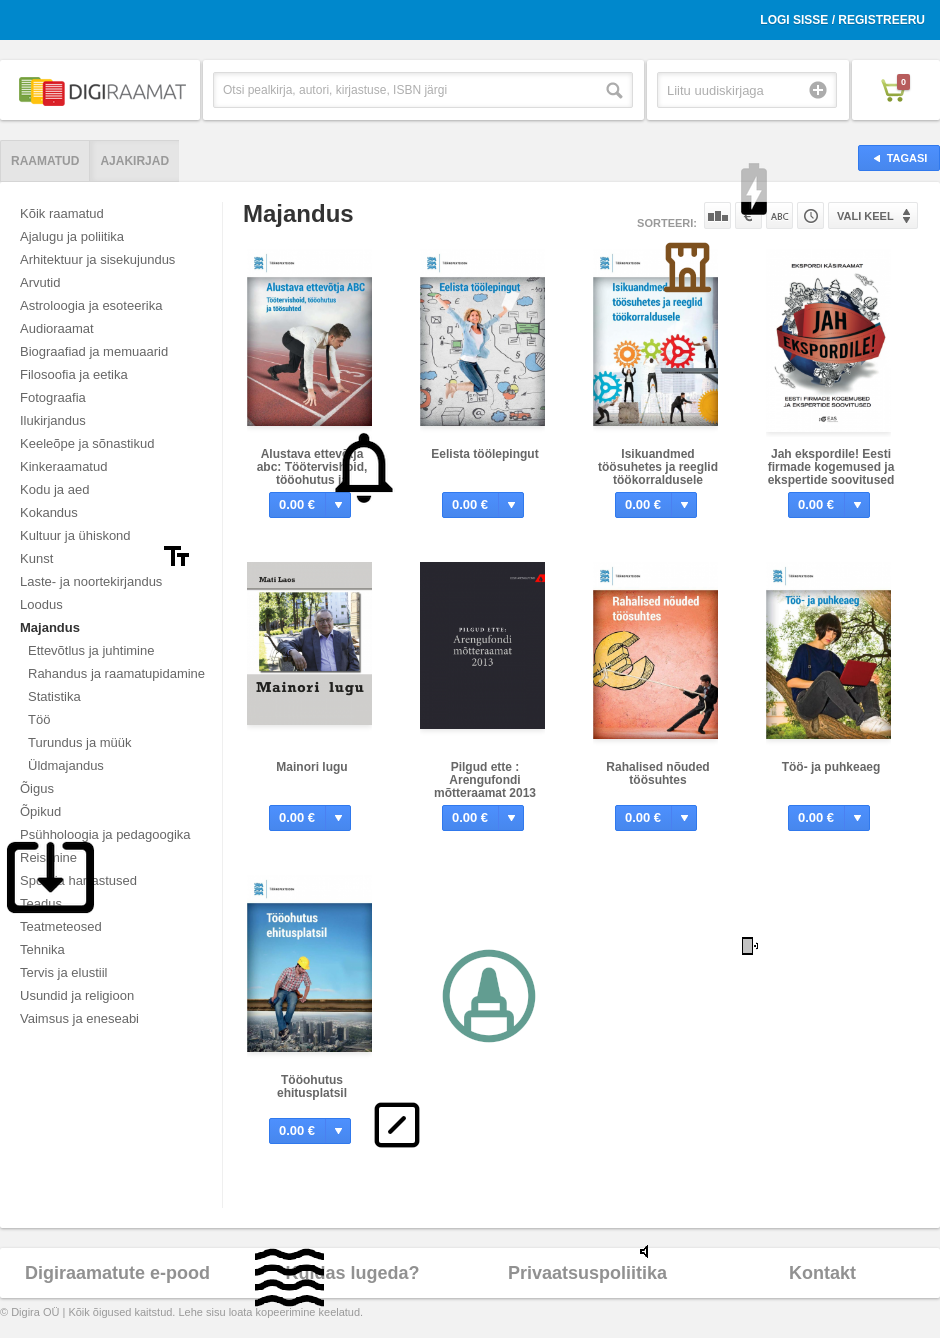  Describe the element at coordinates (176, 556) in the screenshot. I see `adjust text formatting options` at that location.